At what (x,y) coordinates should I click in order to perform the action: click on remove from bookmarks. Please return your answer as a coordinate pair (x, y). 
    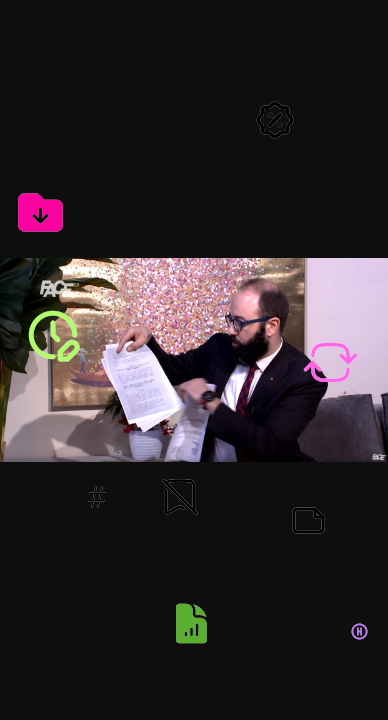
    Looking at the image, I should click on (180, 497).